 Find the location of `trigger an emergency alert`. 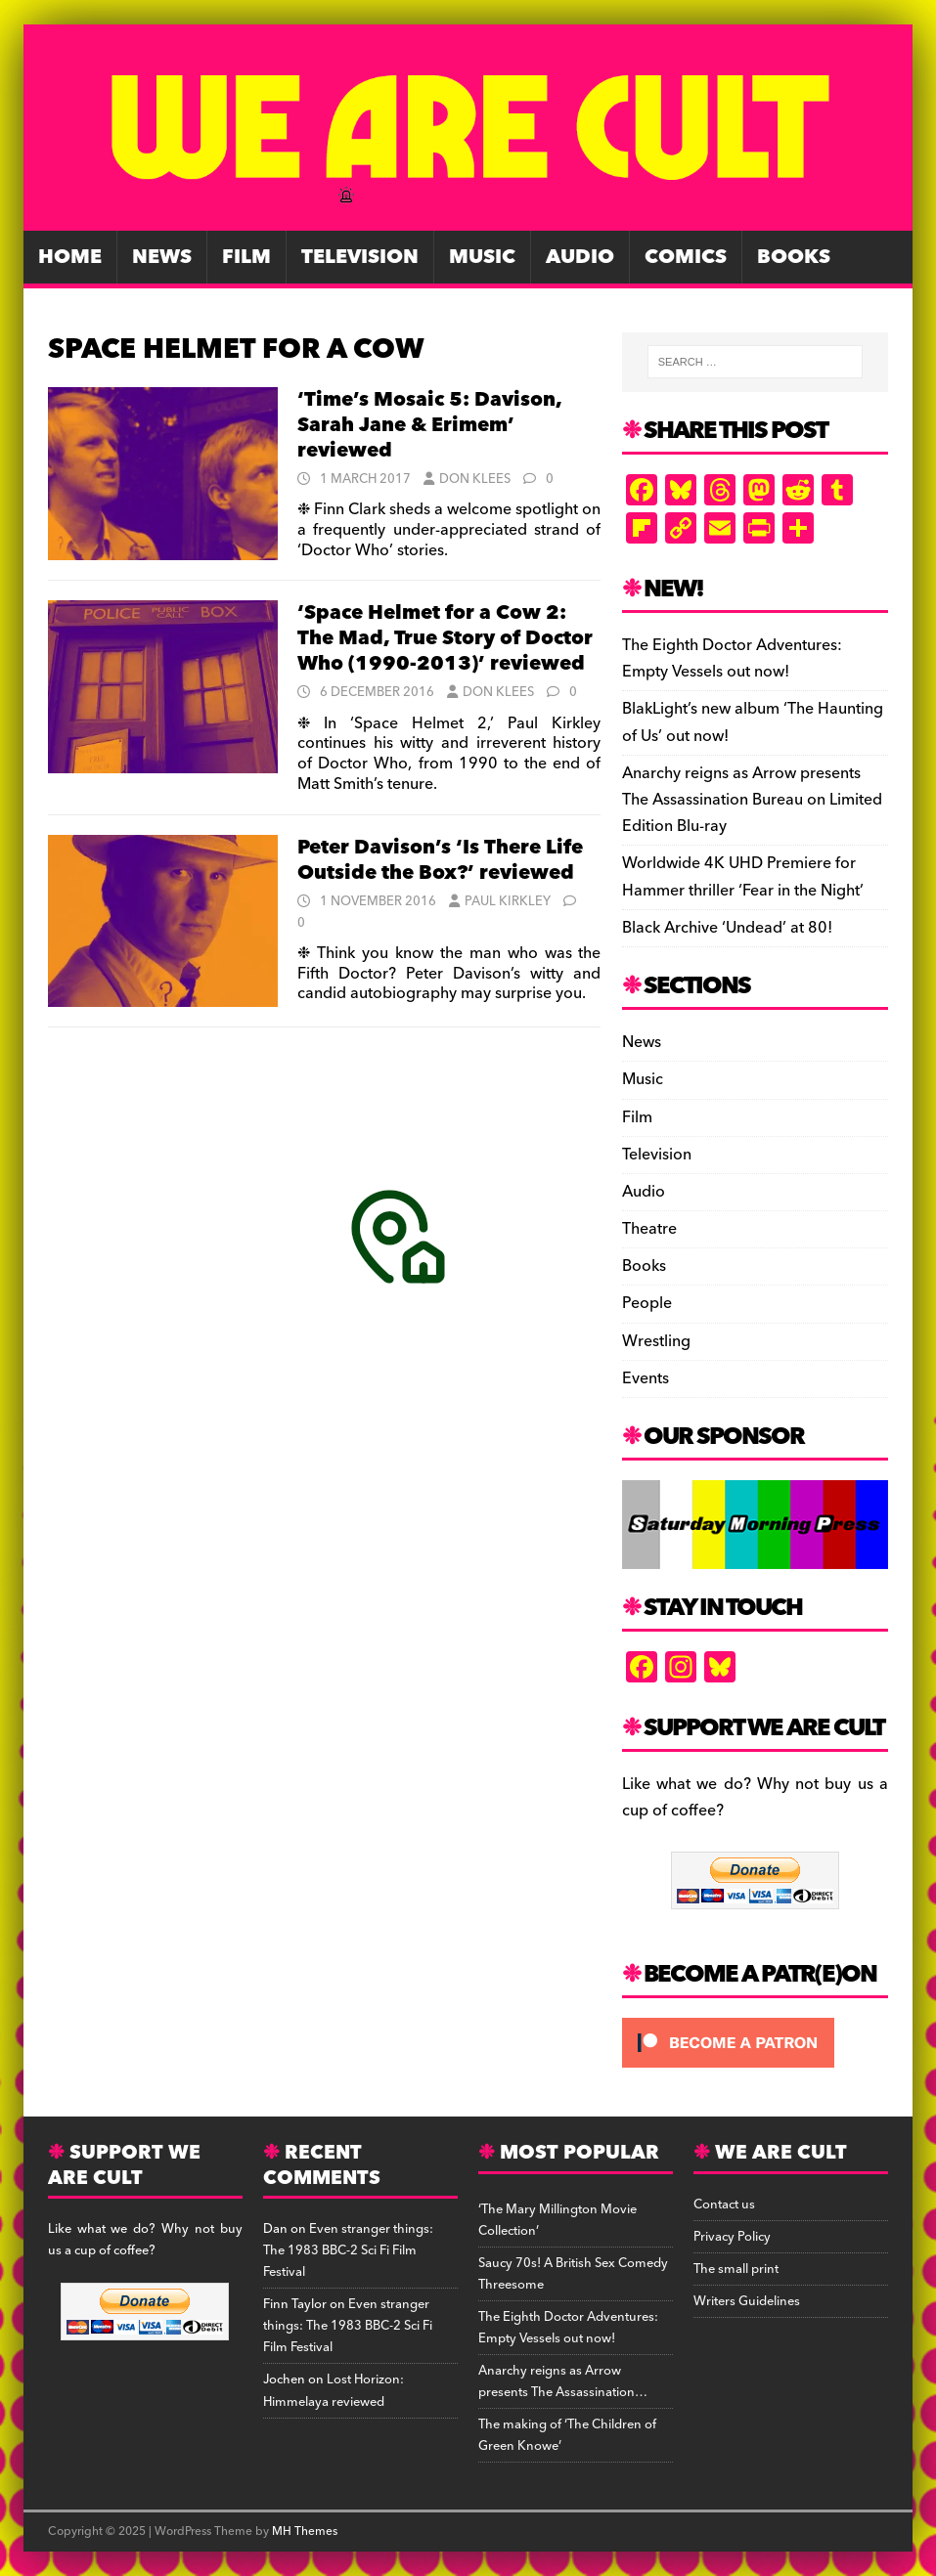

trigger an emergency alert is located at coordinates (346, 195).